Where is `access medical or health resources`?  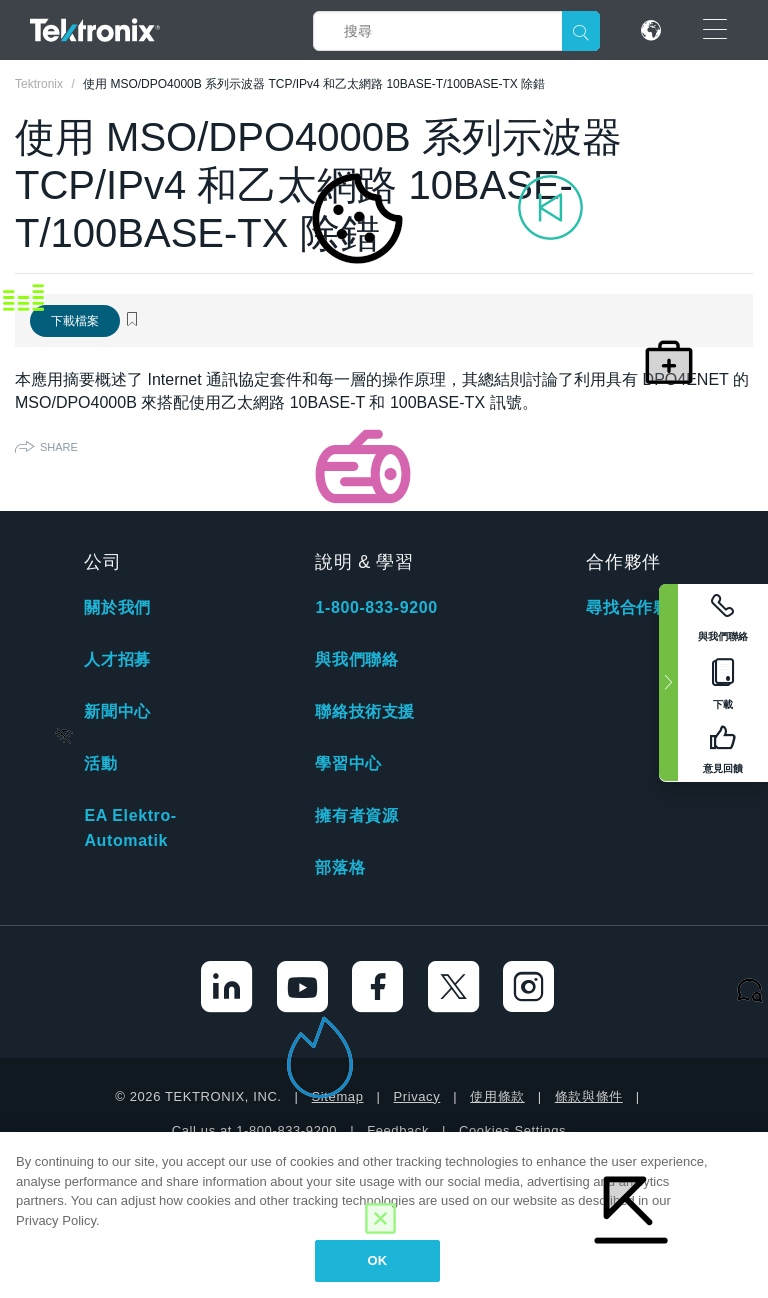
access medical or health resources is located at coordinates (669, 364).